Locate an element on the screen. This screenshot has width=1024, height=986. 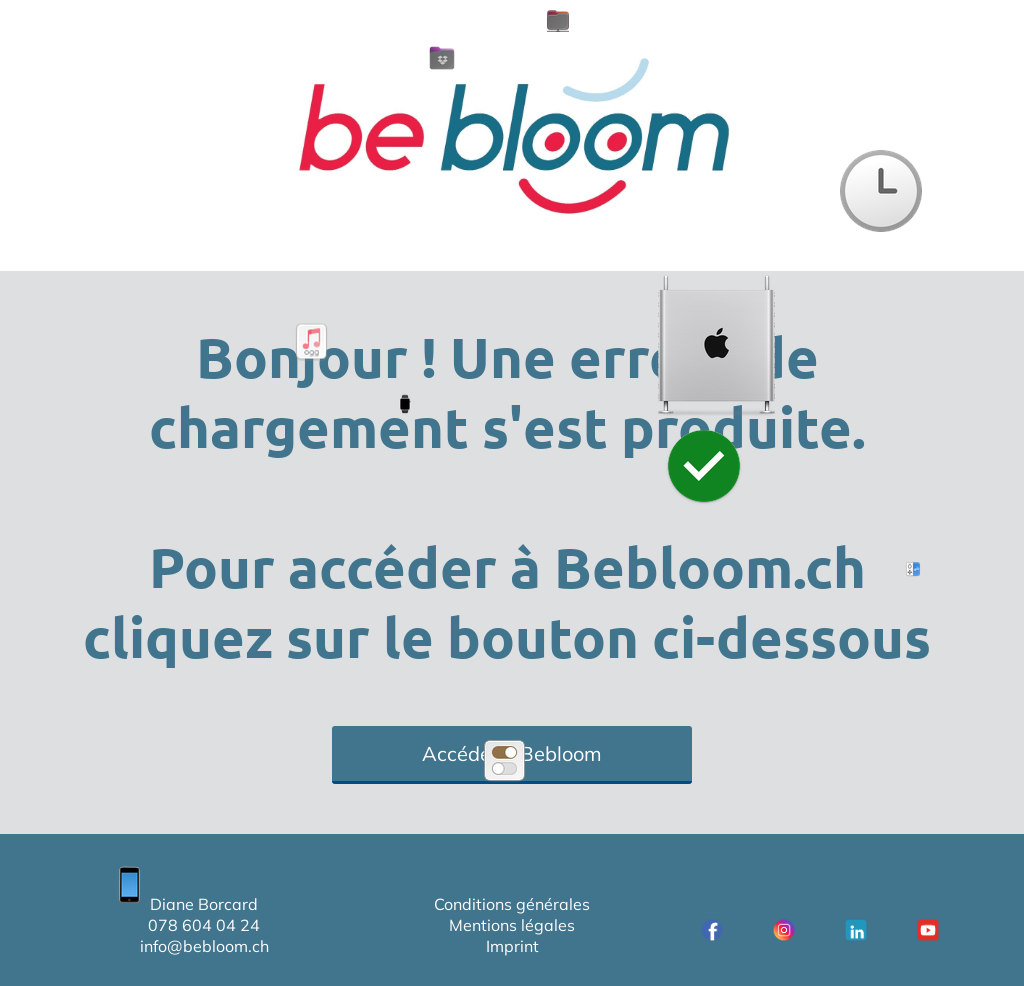
open your dropbox synced folder is located at coordinates (442, 58).